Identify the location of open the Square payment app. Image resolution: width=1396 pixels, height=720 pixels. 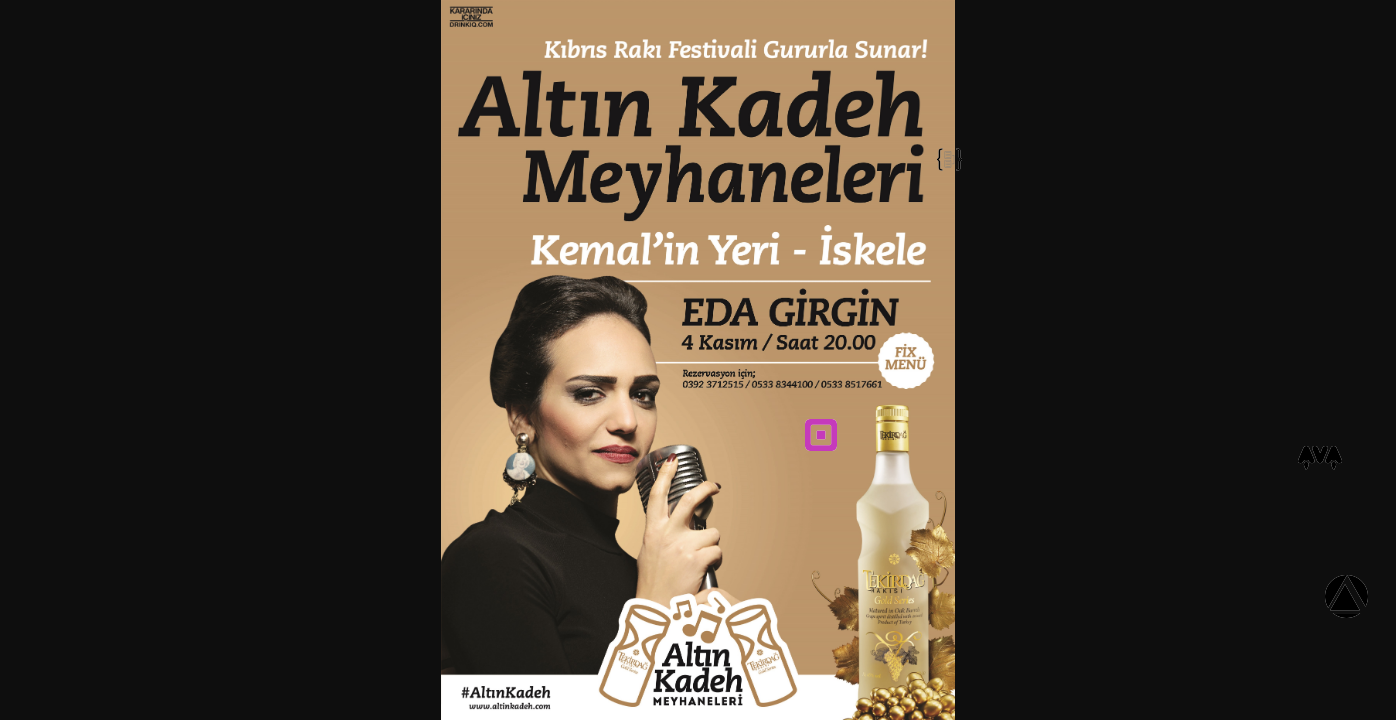
(821, 435).